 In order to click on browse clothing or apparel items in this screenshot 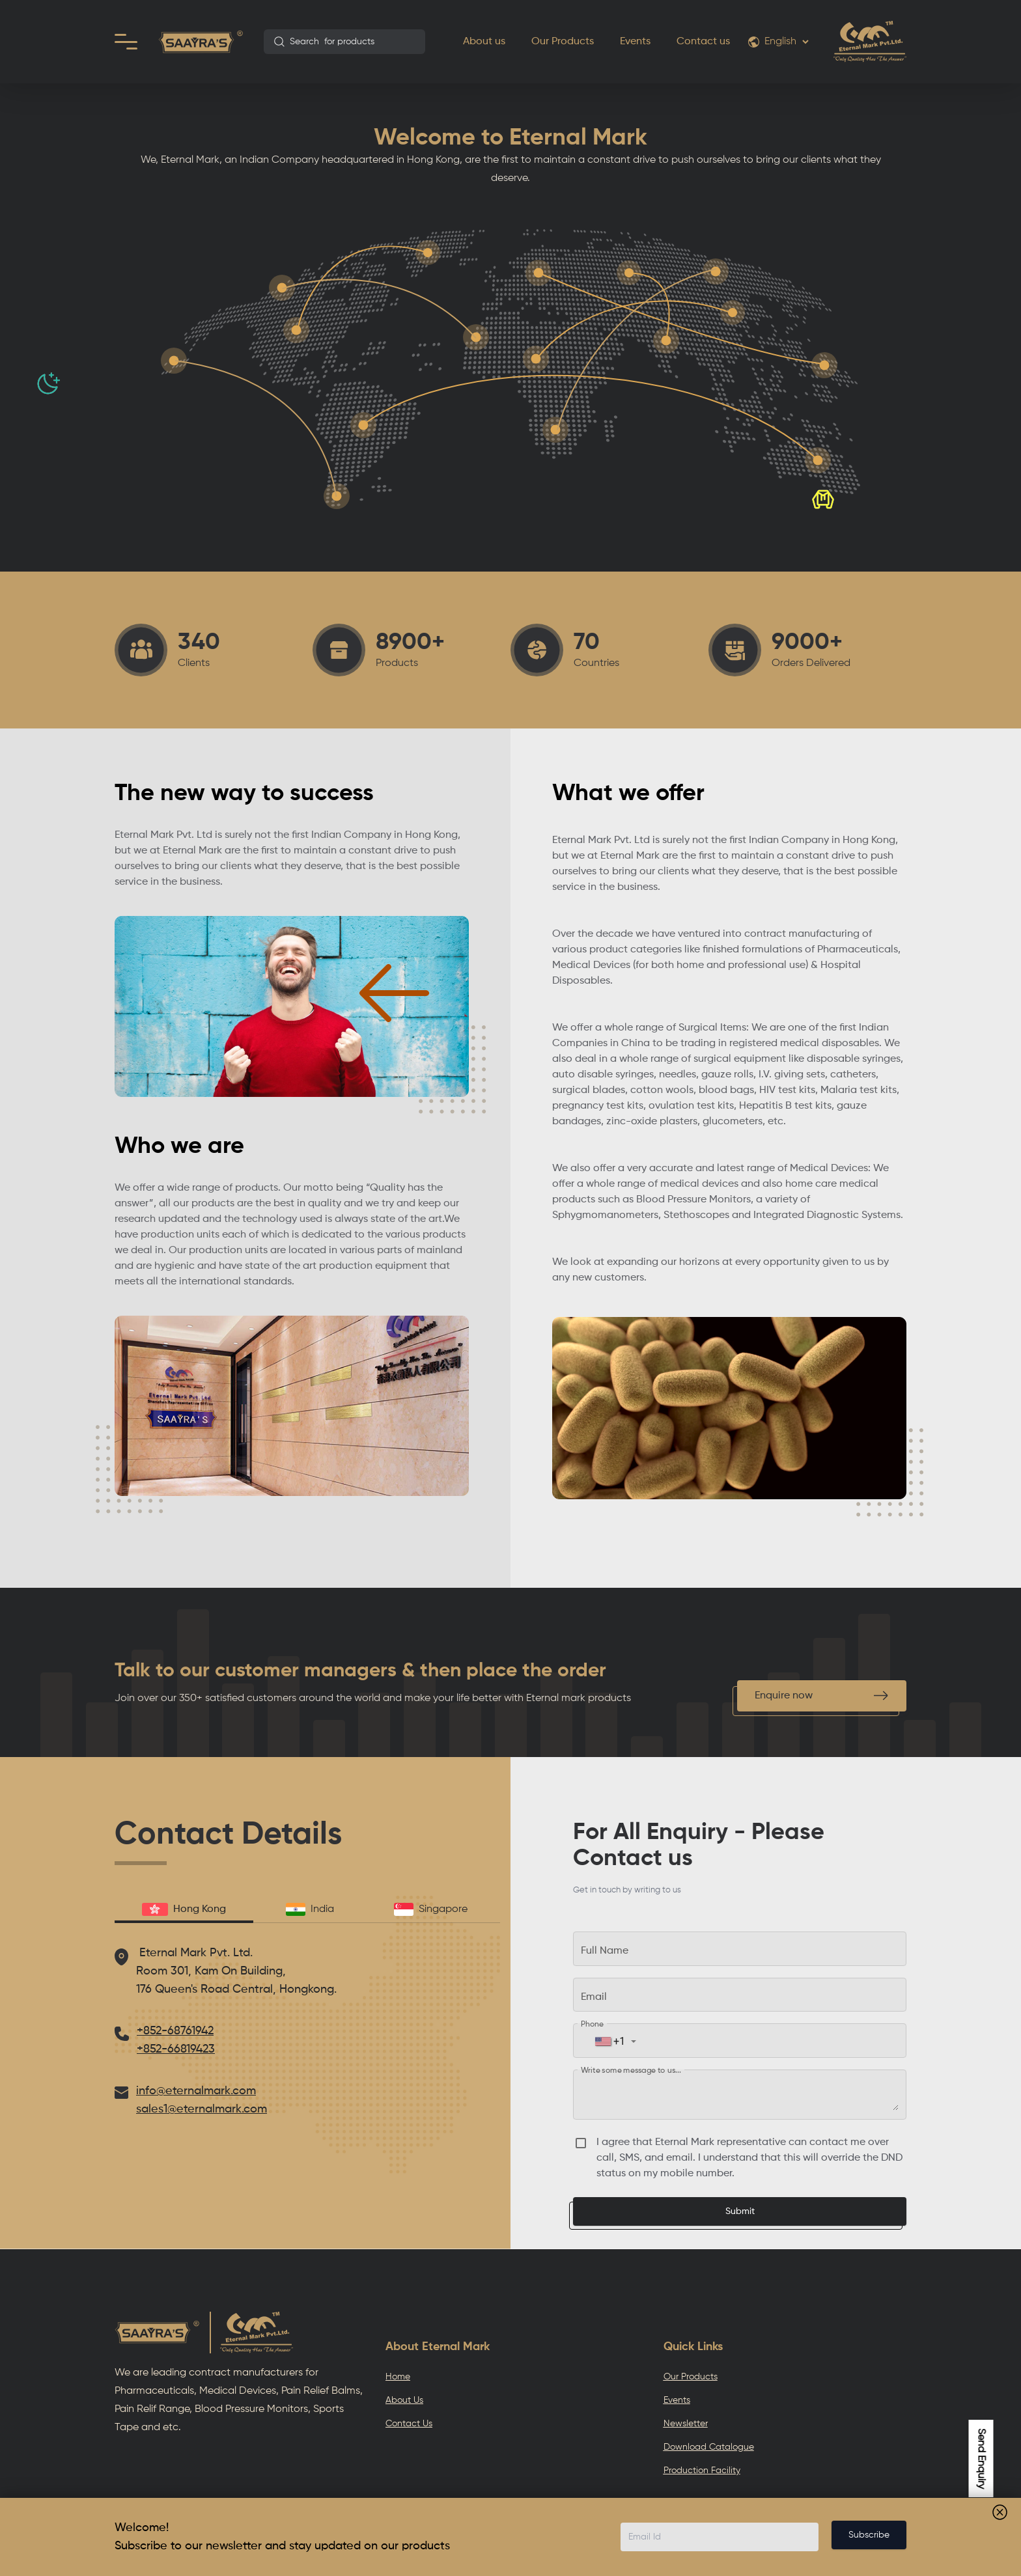, I will do `click(823, 499)`.